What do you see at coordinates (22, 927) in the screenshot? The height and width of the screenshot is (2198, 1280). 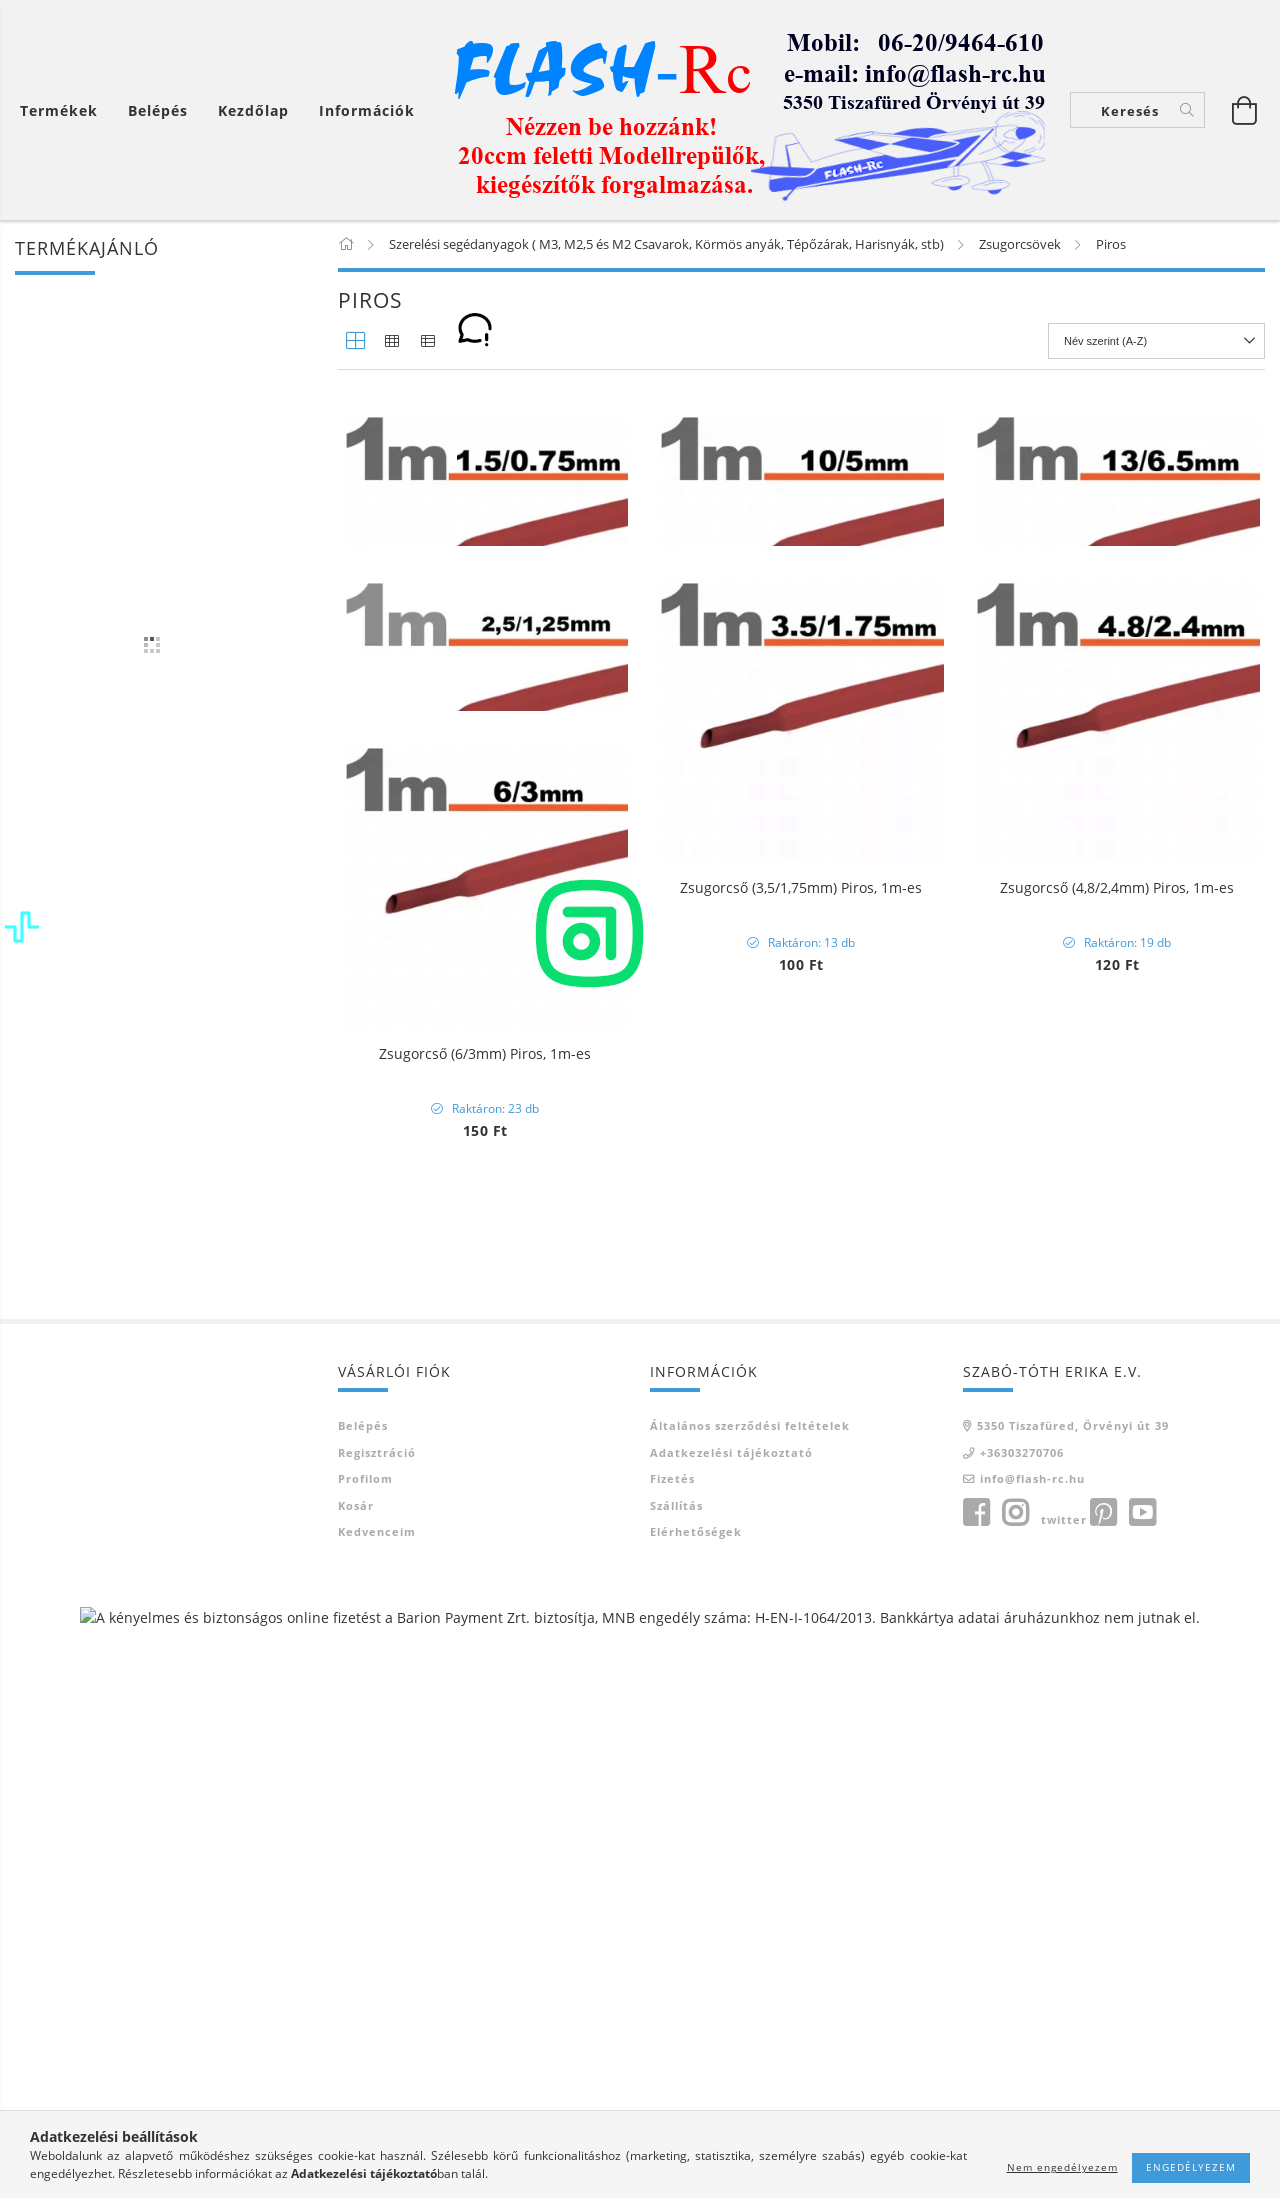 I see `toggle square wave signal output` at bounding box center [22, 927].